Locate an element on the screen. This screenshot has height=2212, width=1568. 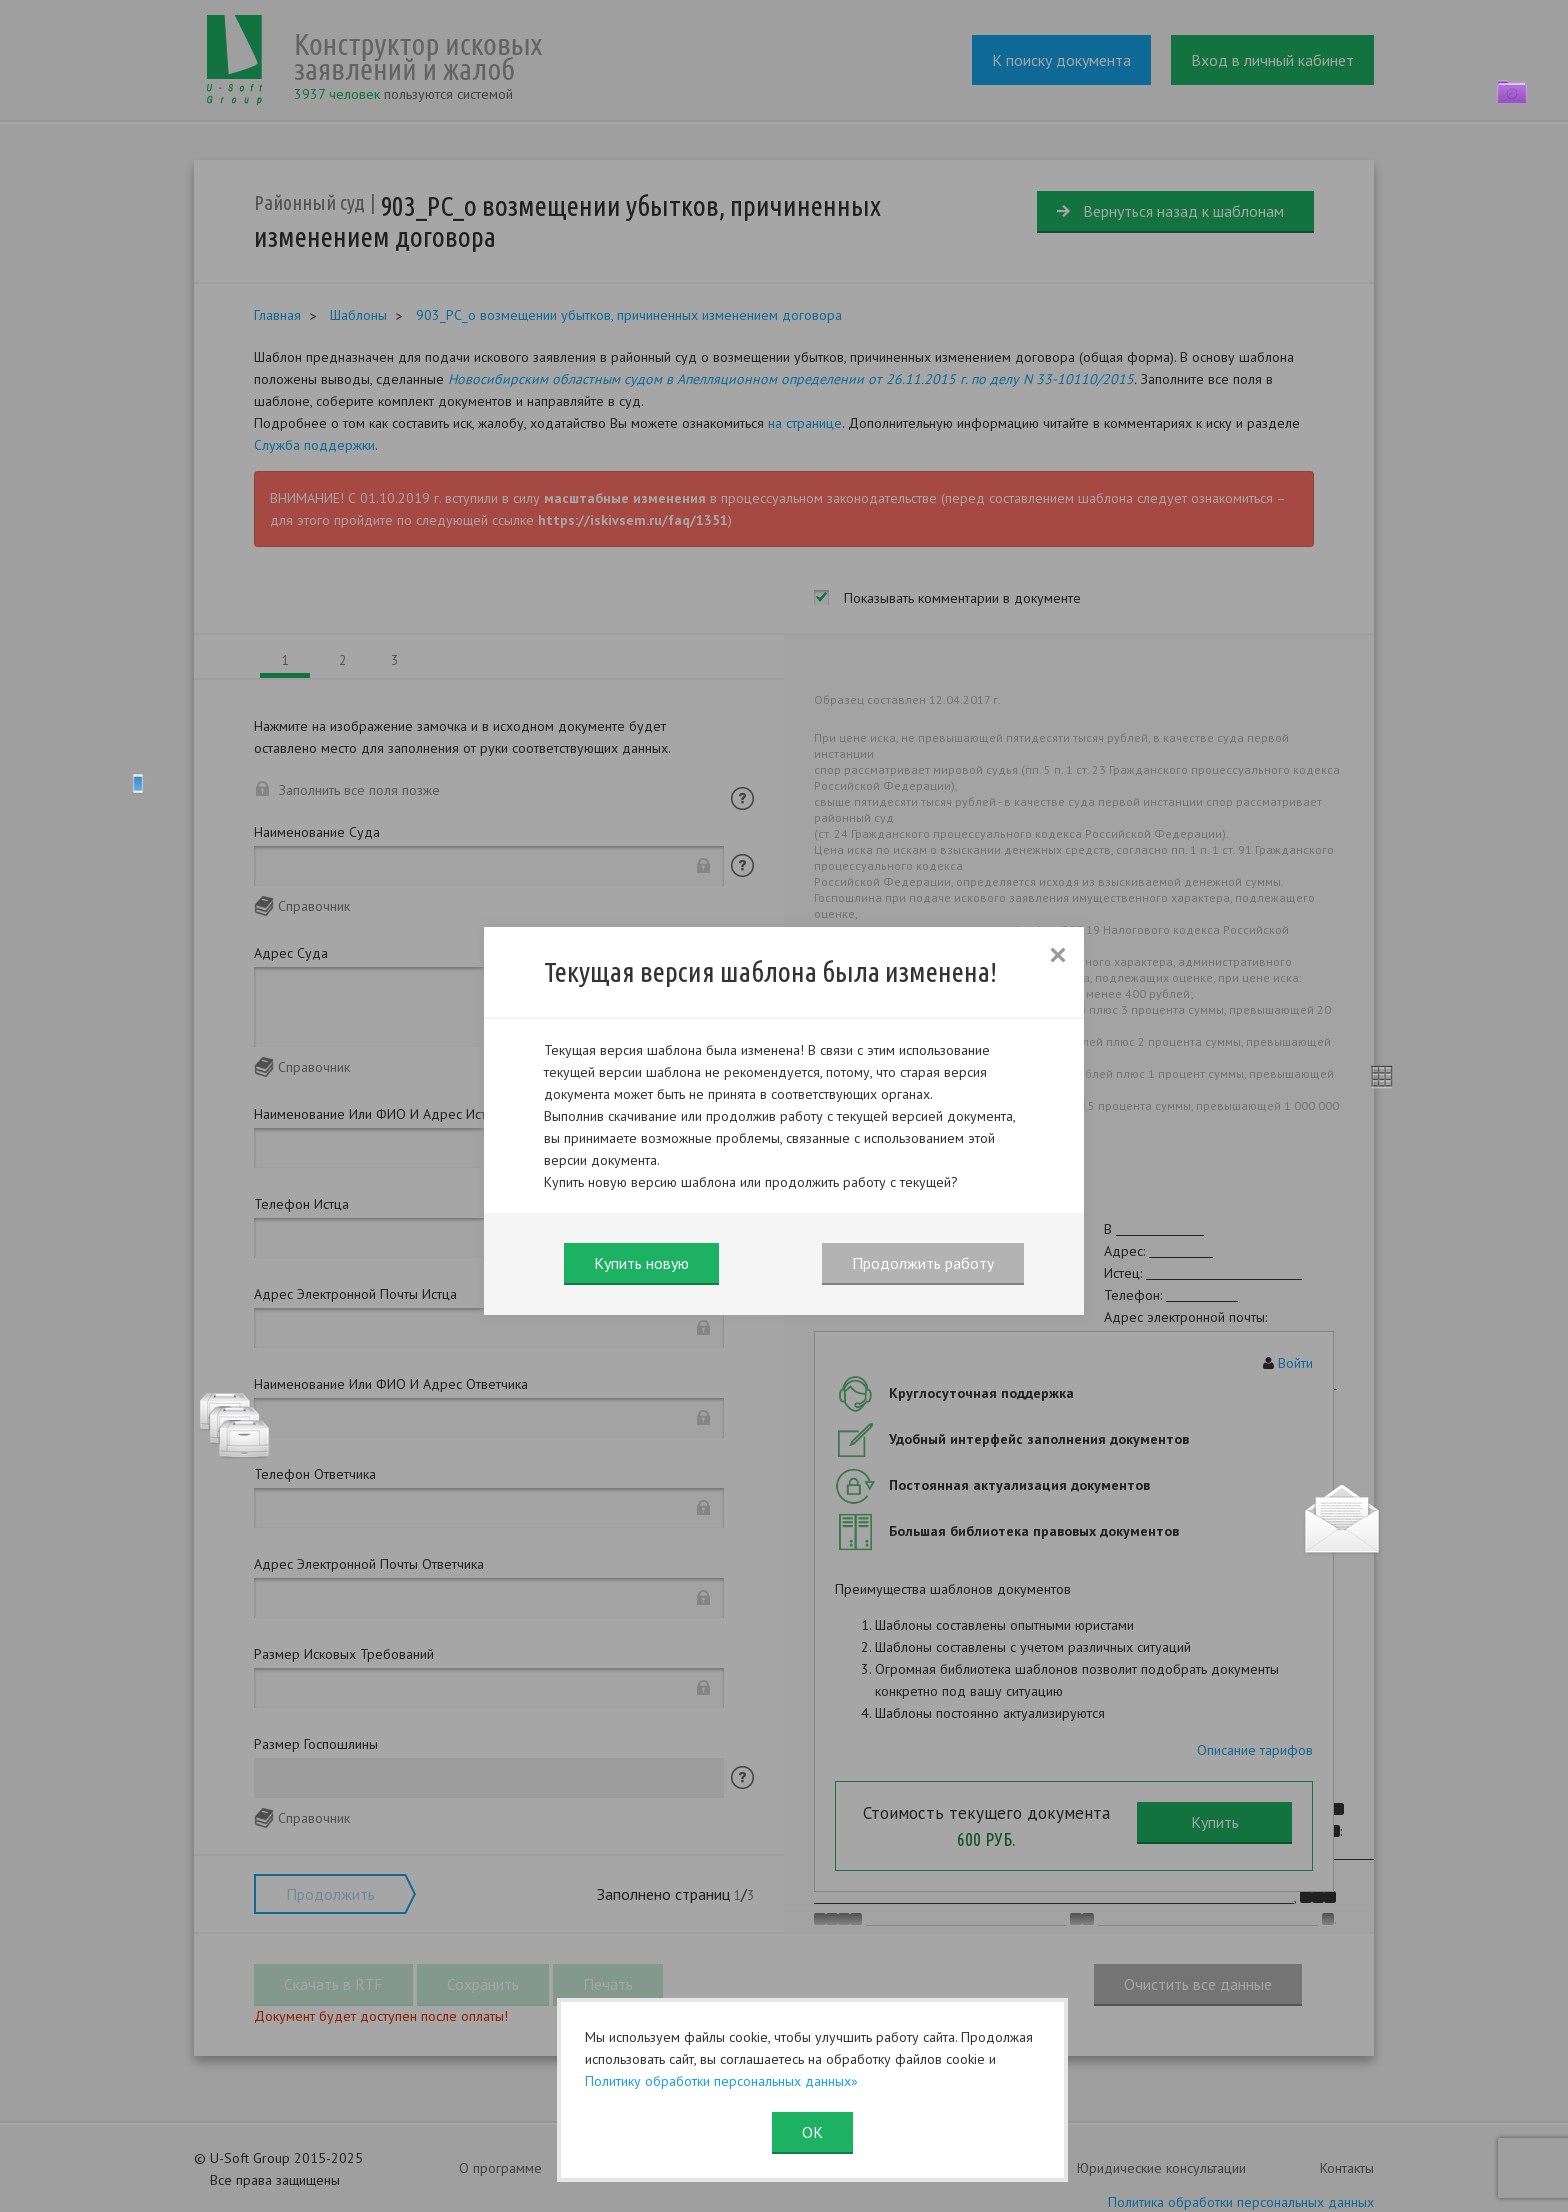
connected iPhone SE device is located at coordinates (138, 784).